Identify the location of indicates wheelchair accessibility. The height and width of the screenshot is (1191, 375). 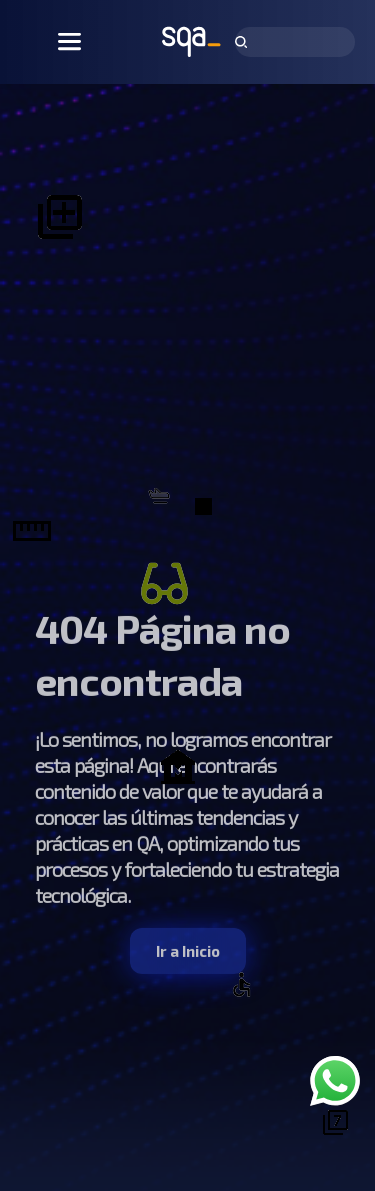
(241, 984).